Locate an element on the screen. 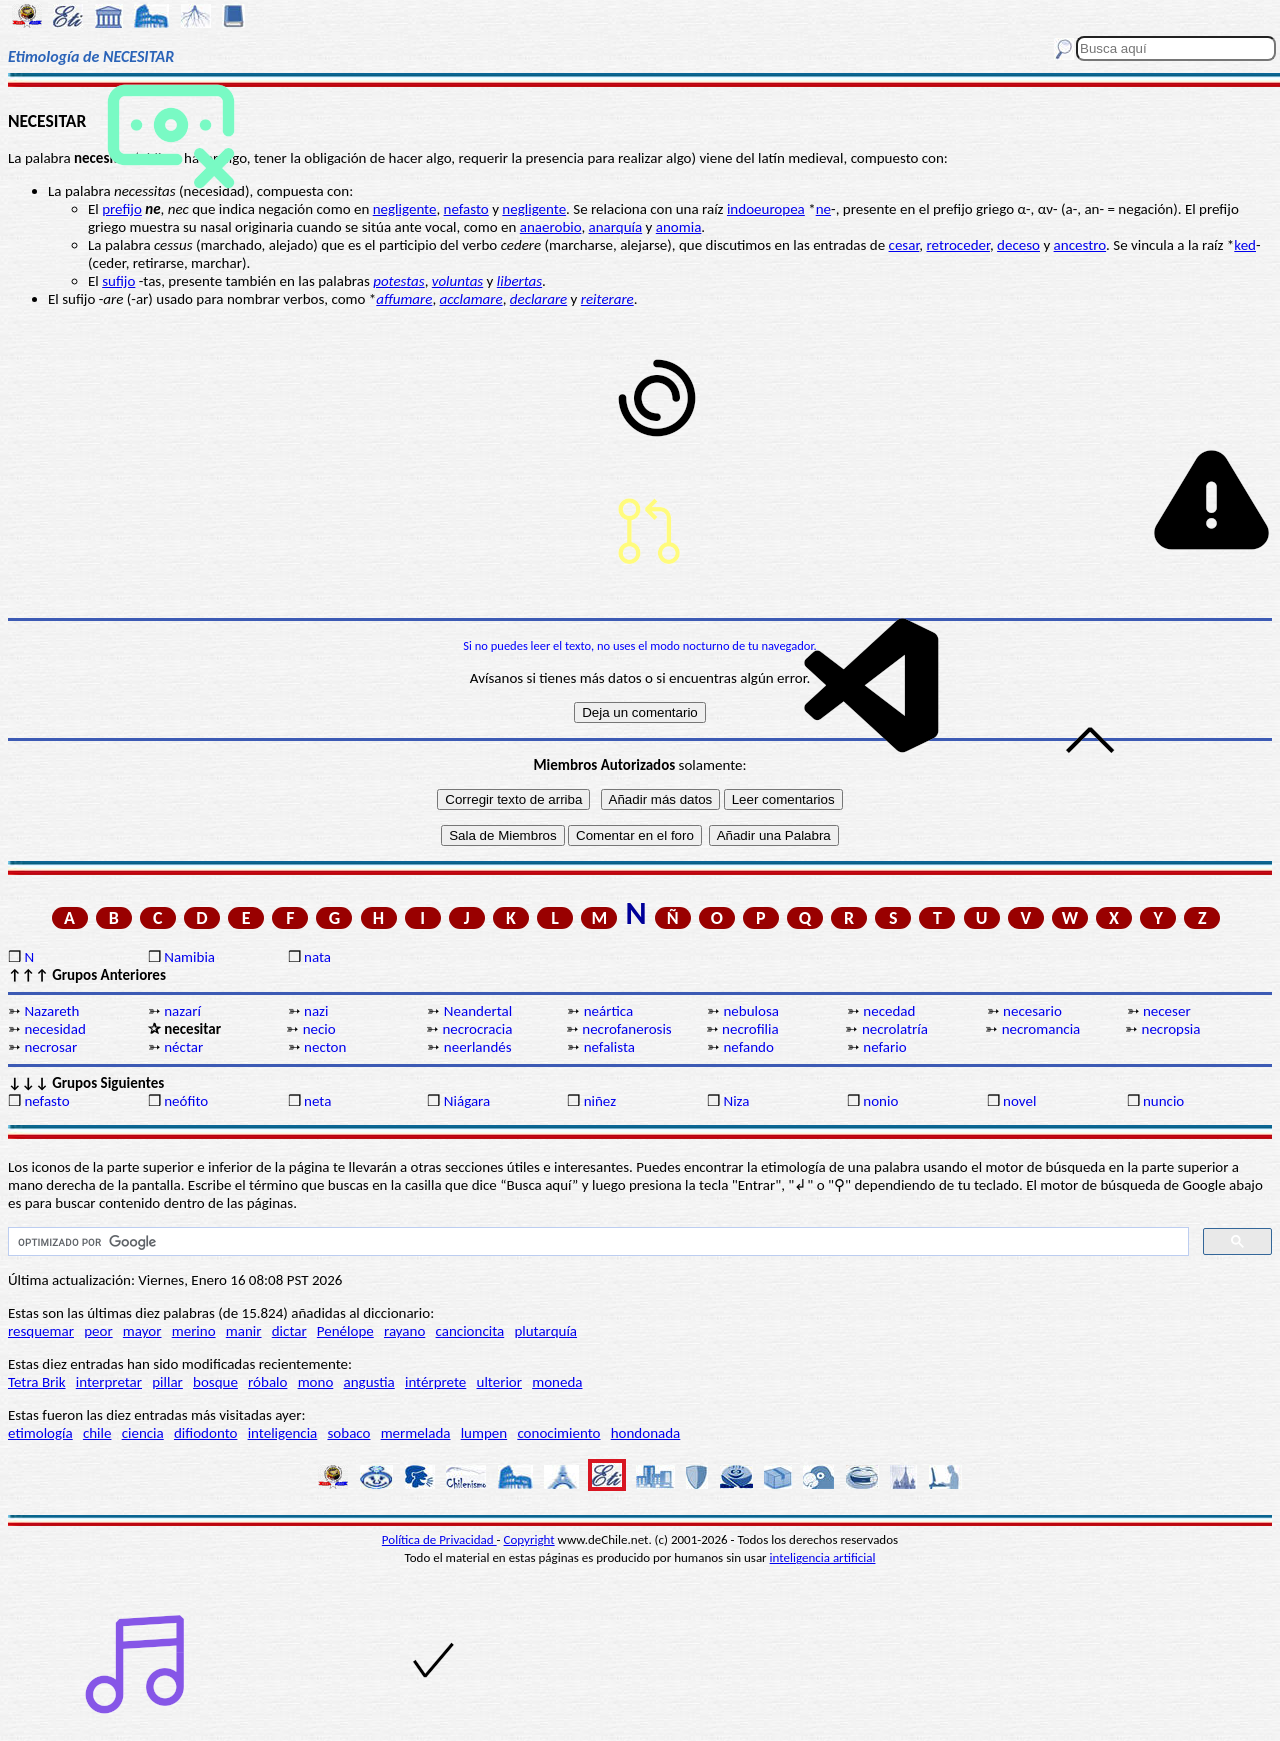 Image resolution: width=1280 pixels, height=1741 pixels. confirm or submit an action is located at coordinates (433, 1660).